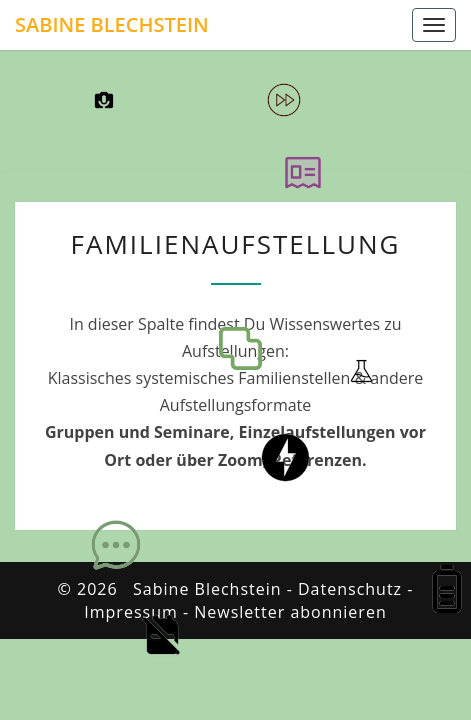  Describe the element at coordinates (162, 634) in the screenshot. I see `no backpacks allowed` at that location.